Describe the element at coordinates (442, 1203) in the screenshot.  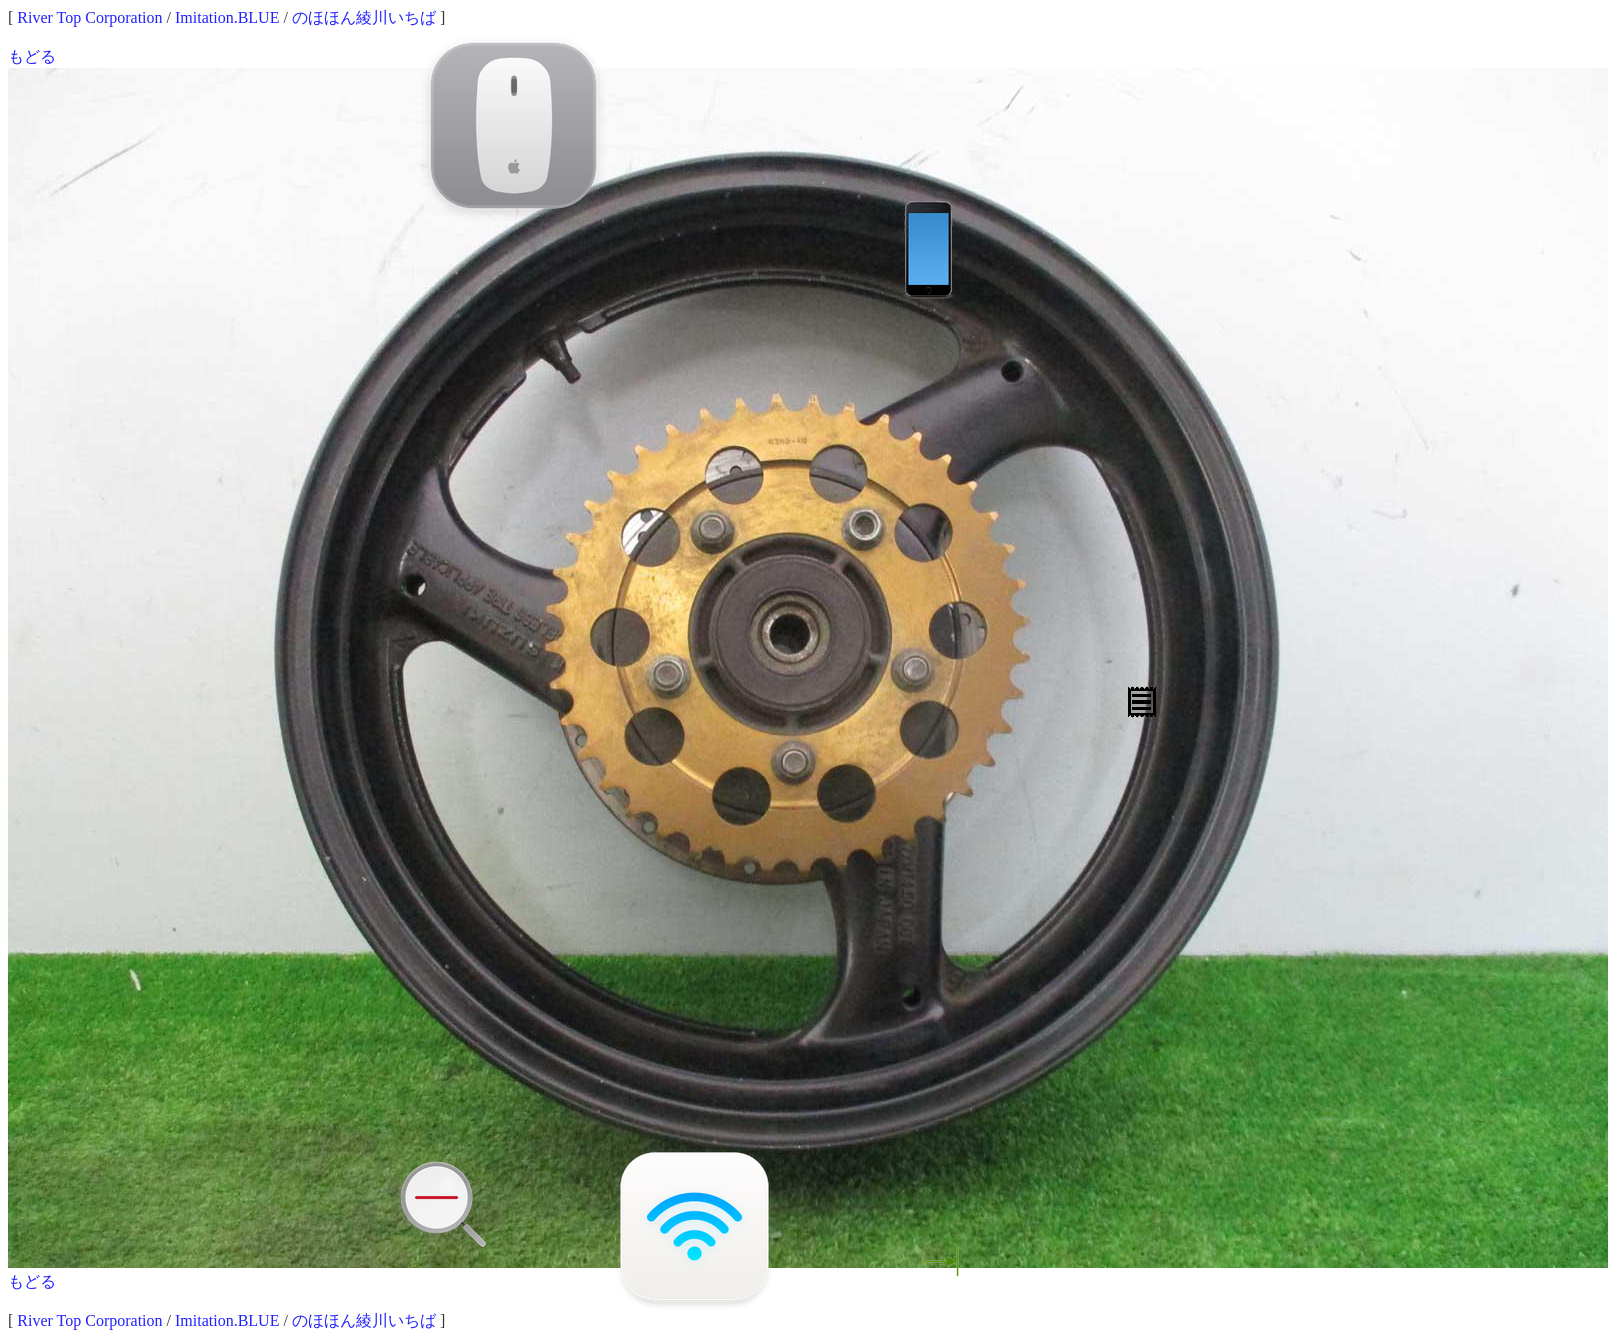
I see `zoom out to see more content` at that location.